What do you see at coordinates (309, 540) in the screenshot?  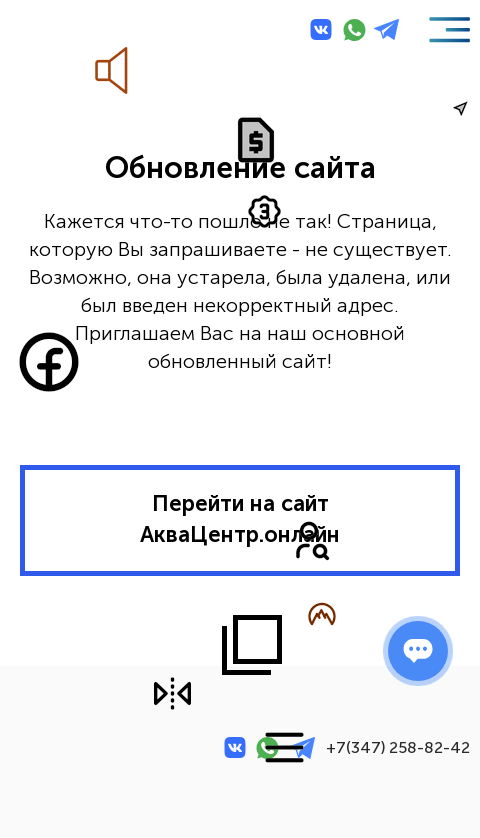 I see `search for a user or contact` at bounding box center [309, 540].